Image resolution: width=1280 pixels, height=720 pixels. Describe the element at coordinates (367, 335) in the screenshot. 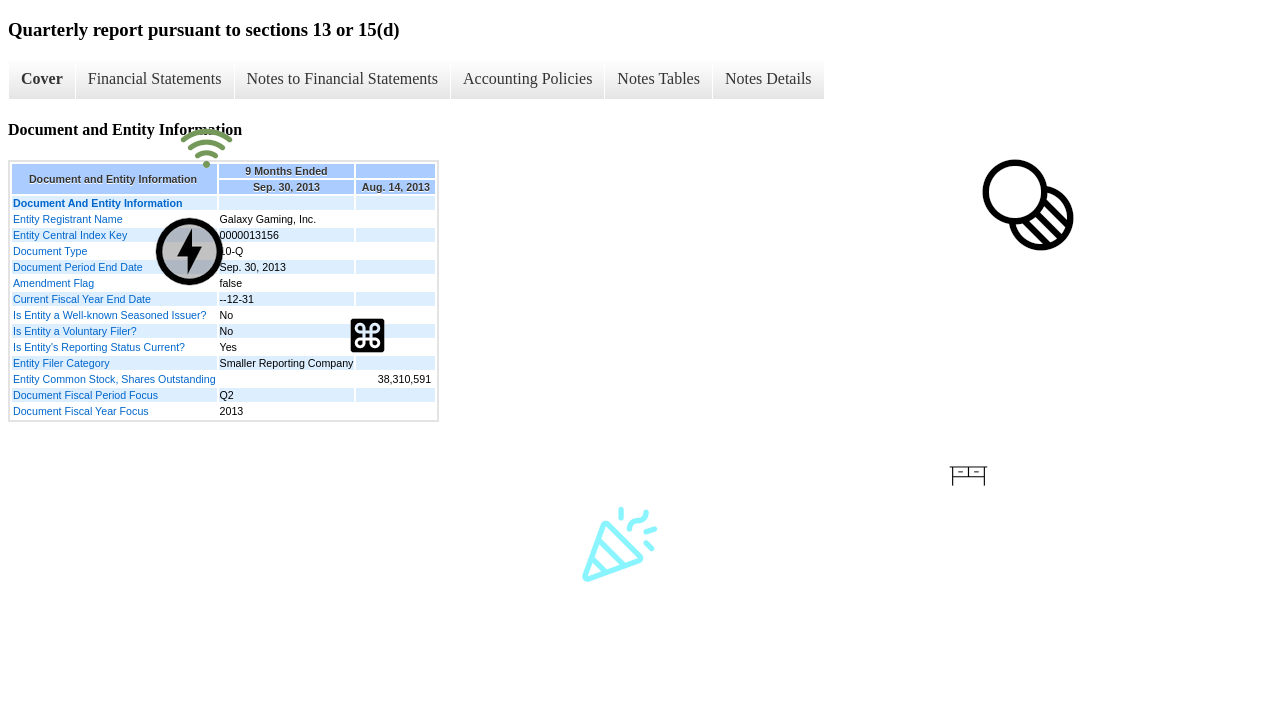

I see `command key modifier for keyboard shortcuts` at that location.